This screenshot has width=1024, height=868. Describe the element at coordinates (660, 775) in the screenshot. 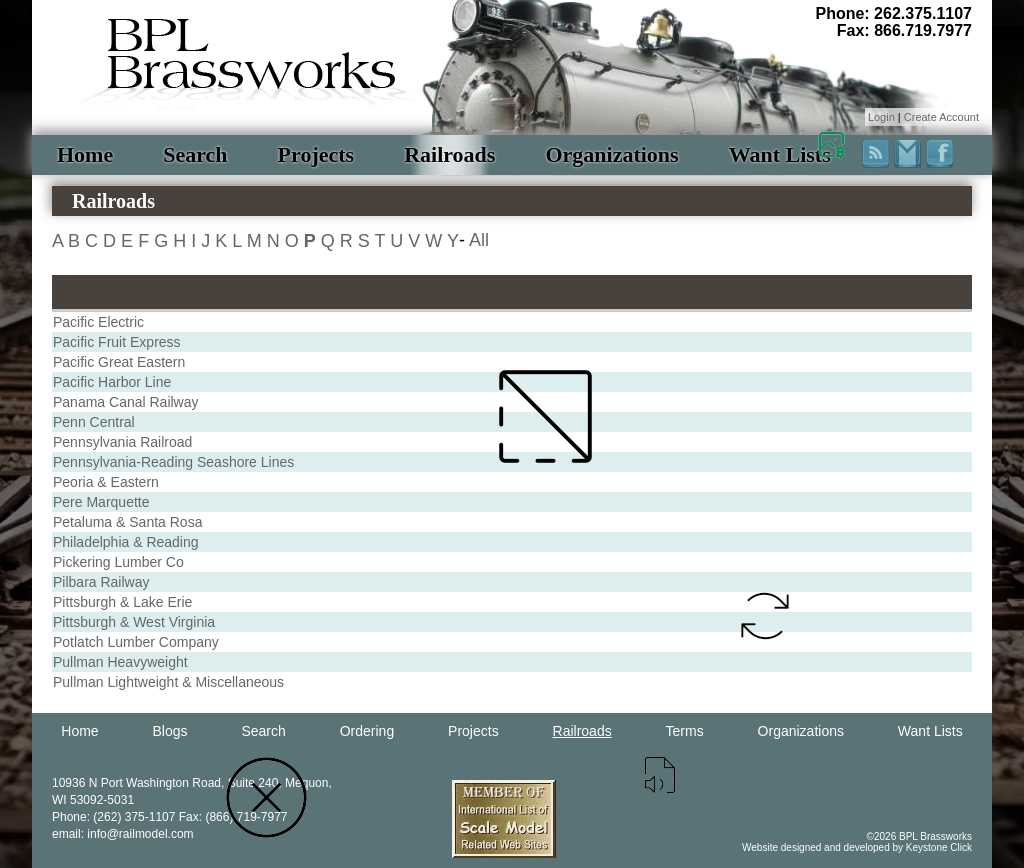

I see `open an audio file` at that location.